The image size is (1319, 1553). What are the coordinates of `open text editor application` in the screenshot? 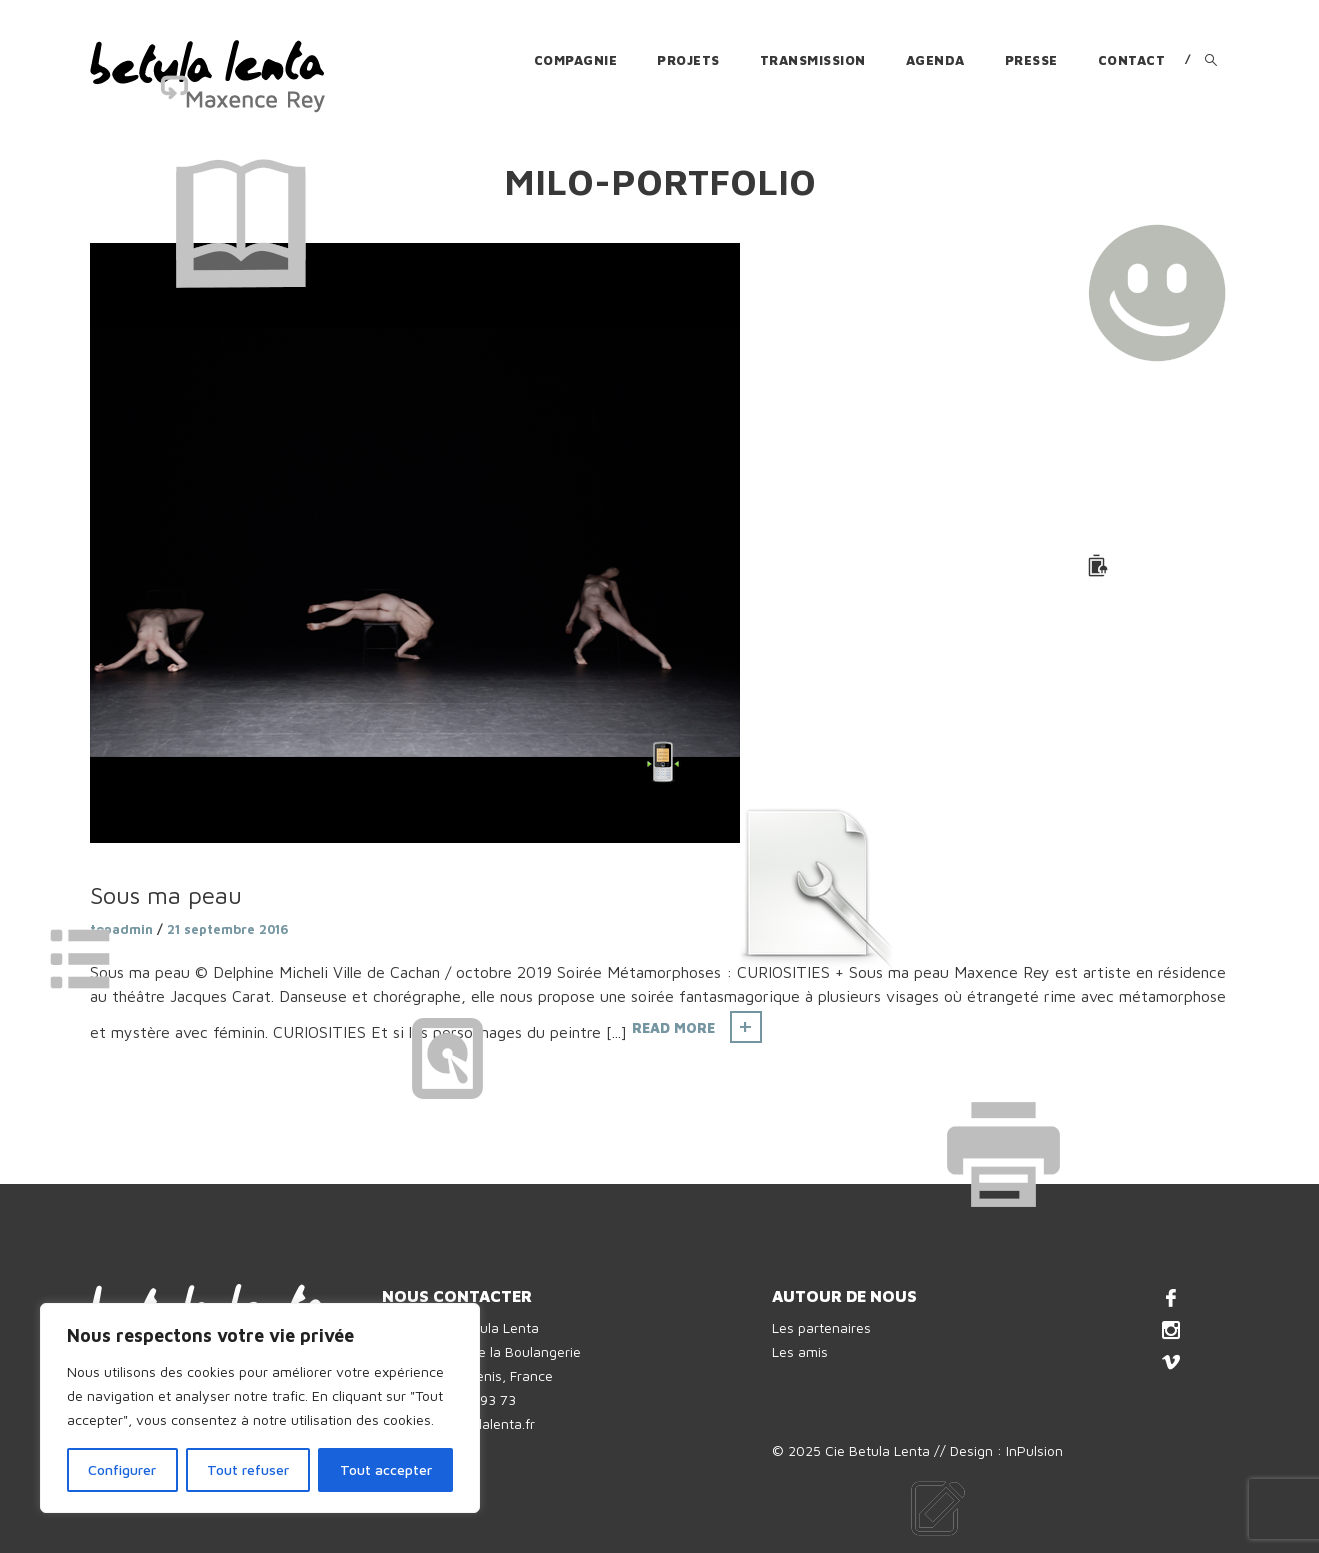 It's located at (934, 1508).